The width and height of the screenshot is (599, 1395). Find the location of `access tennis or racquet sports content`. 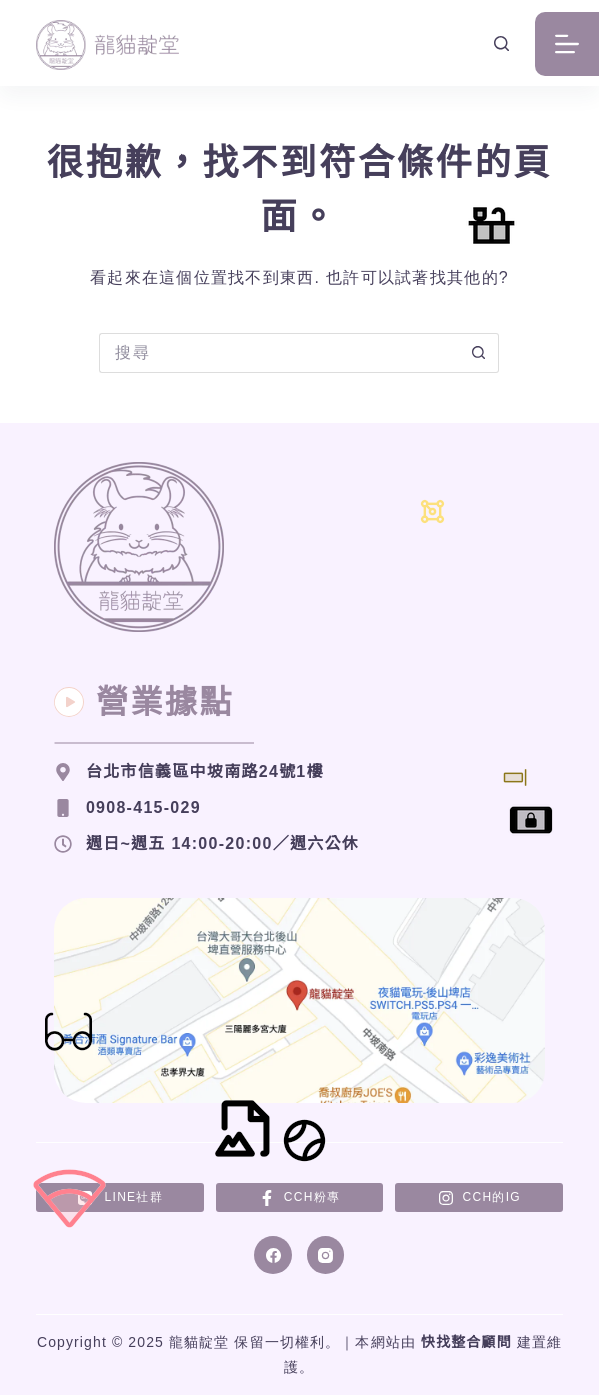

access tennis or racquet sports content is located at coordinates (304, 1140).